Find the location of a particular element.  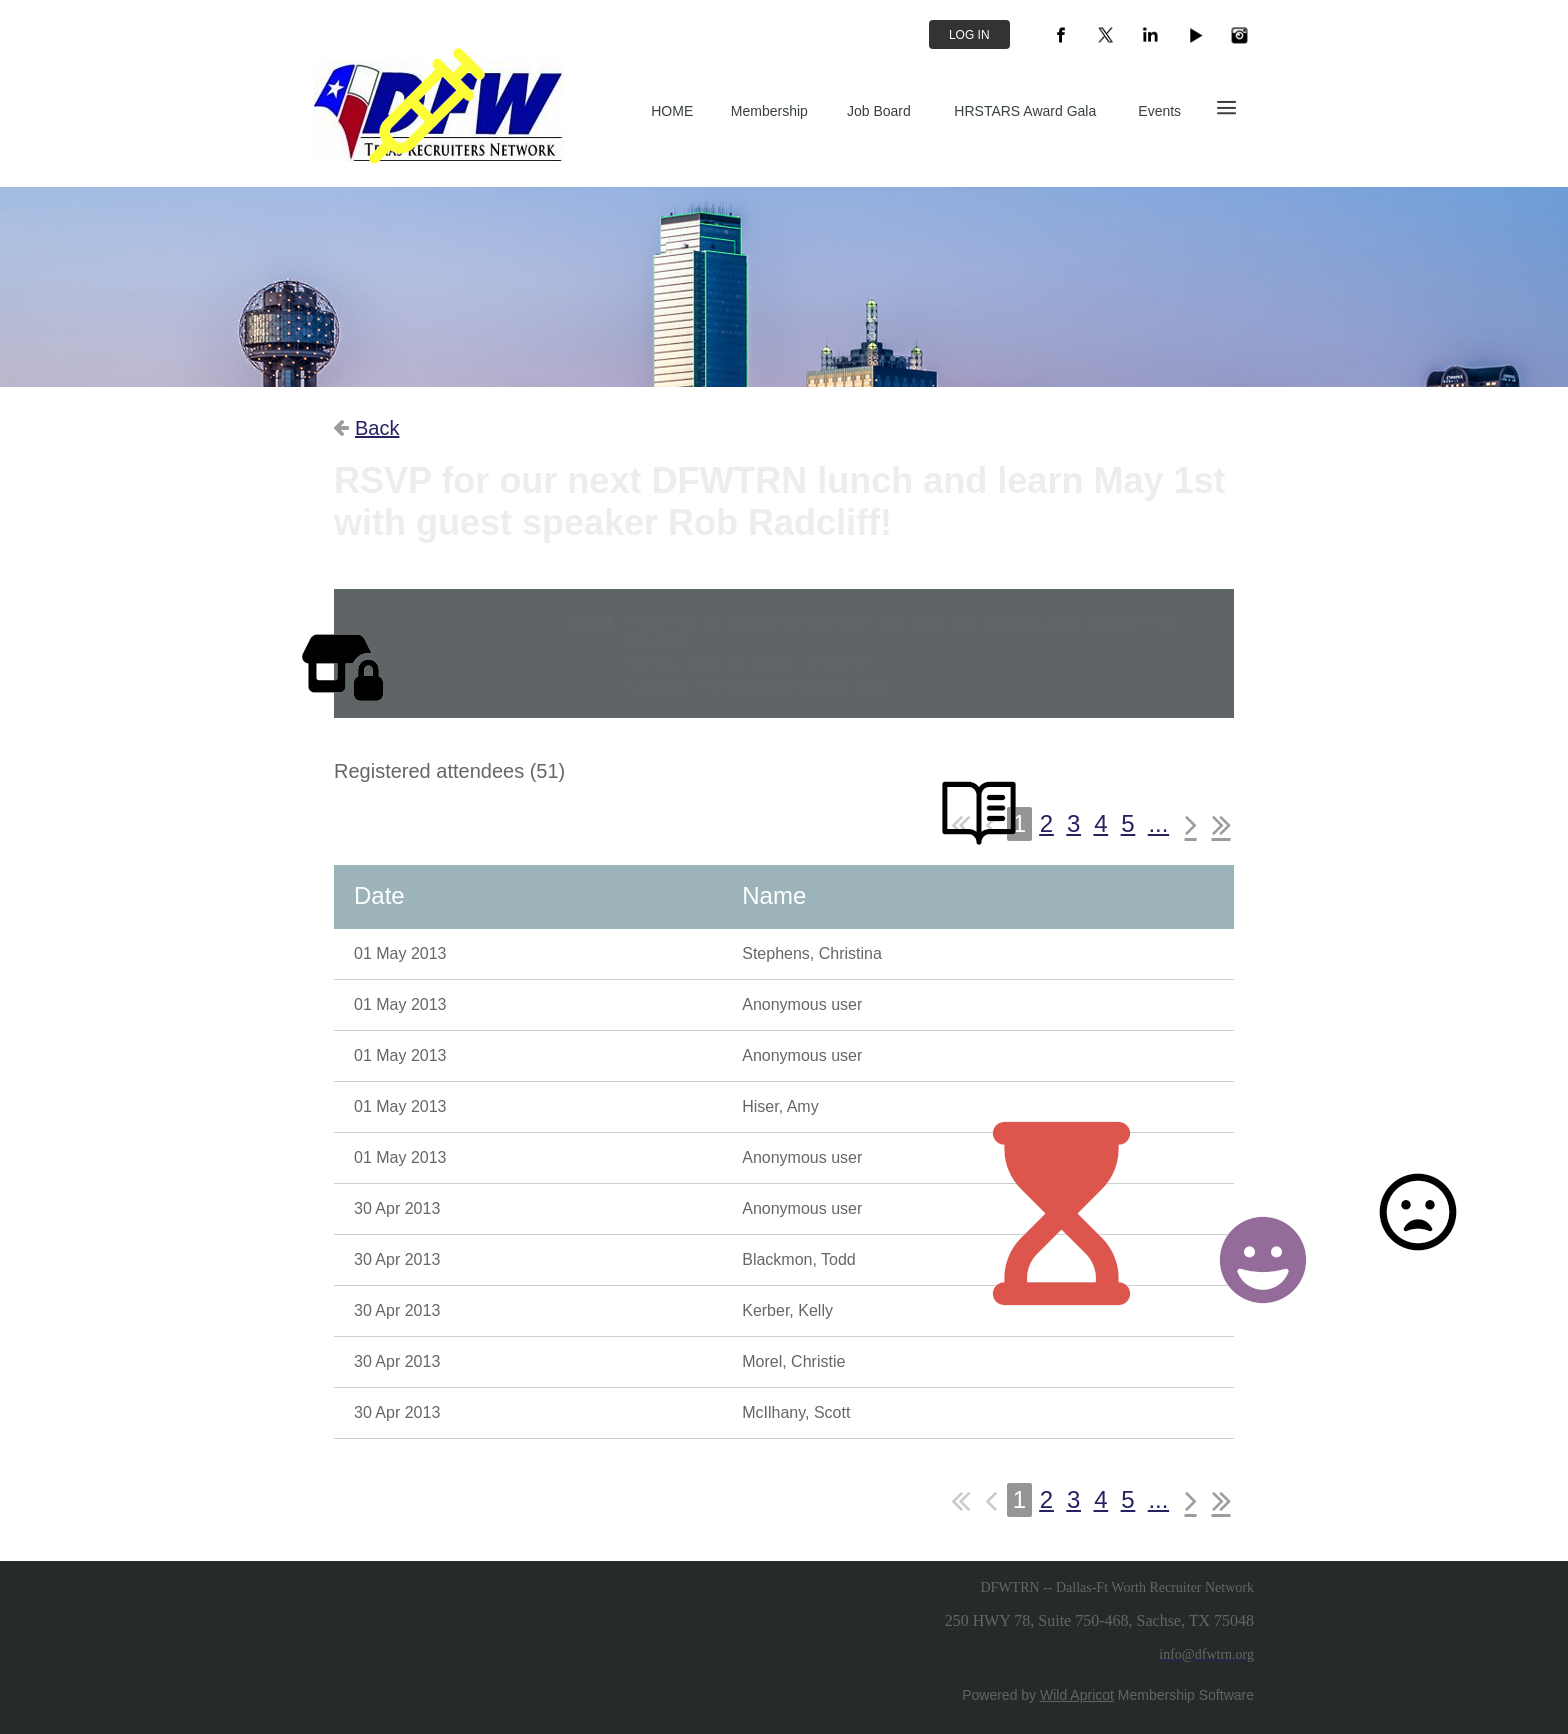

access medical or health-related features is located at coordinates (427, 106).